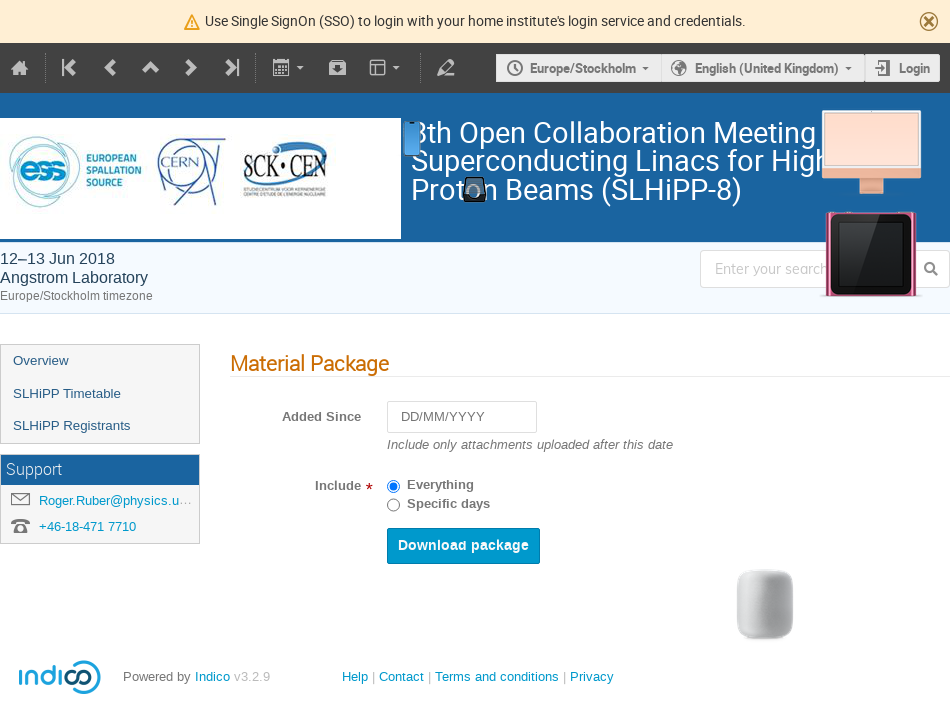 This screenshot has width=950, height=720. What do you see at coordinates (871, 150) in the screenshot?
I see `represents an orange iMac device in system settings` at bounding box center [871, 150].